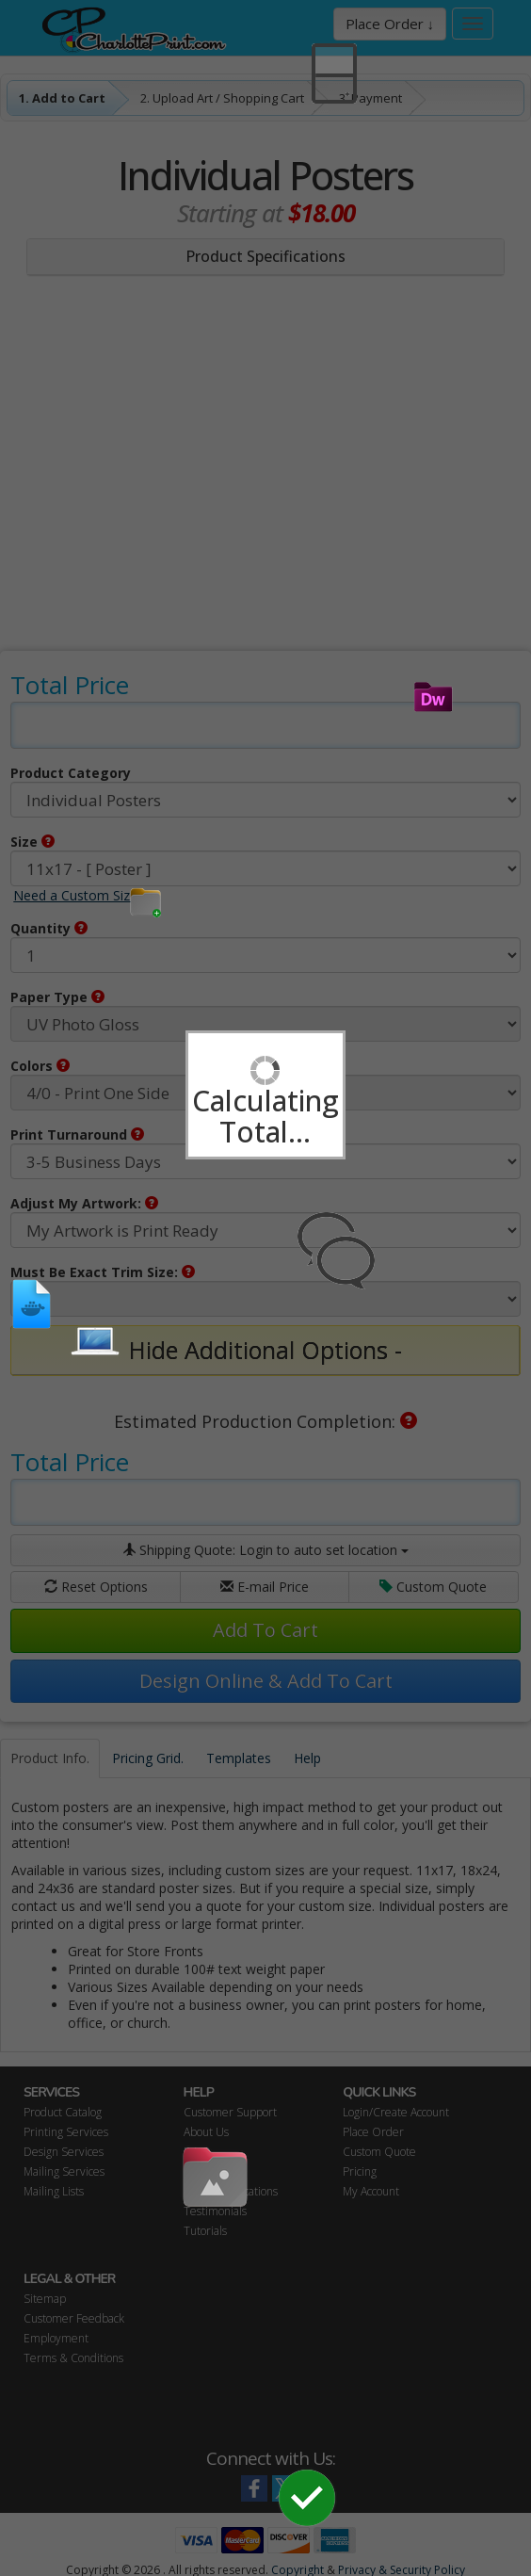 The image size is (531, 2576). Describe the element at coordinates (307, 2498) in the screenshot. I see `indicates a selected or checked item` at that location.